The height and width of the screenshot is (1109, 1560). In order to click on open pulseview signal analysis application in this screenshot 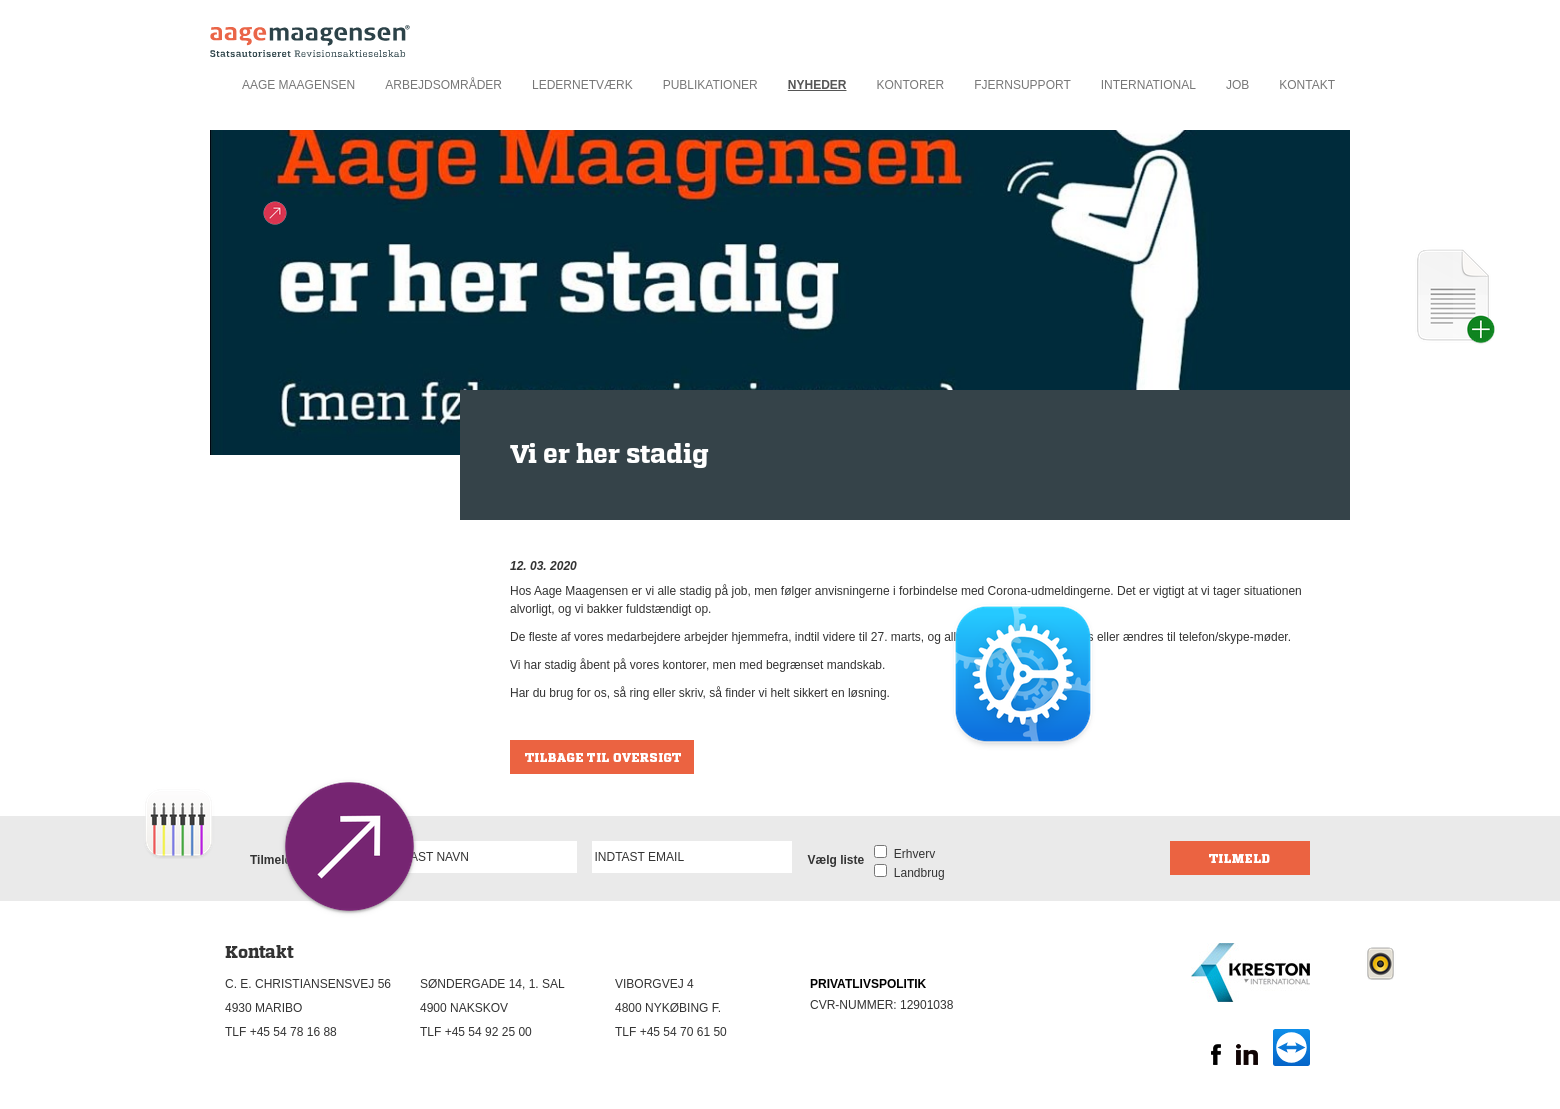, I will do `click(178, 822)`.